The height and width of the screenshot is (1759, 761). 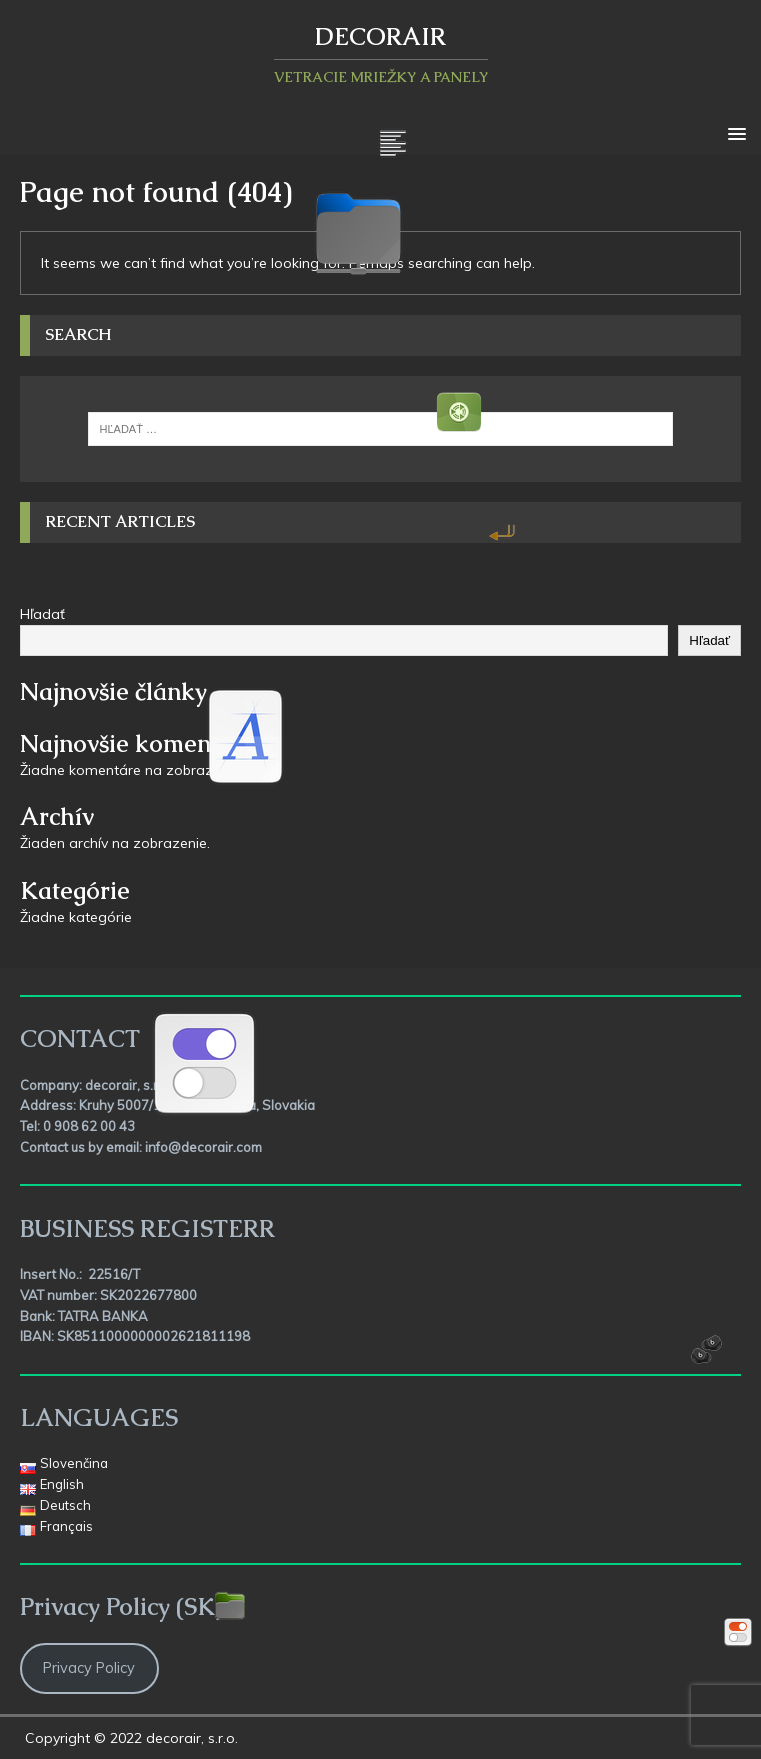 What do you see at coordinates (459, 411) in the screenshot?
I see `access the desktop folder` at bounding box center [459, 411].